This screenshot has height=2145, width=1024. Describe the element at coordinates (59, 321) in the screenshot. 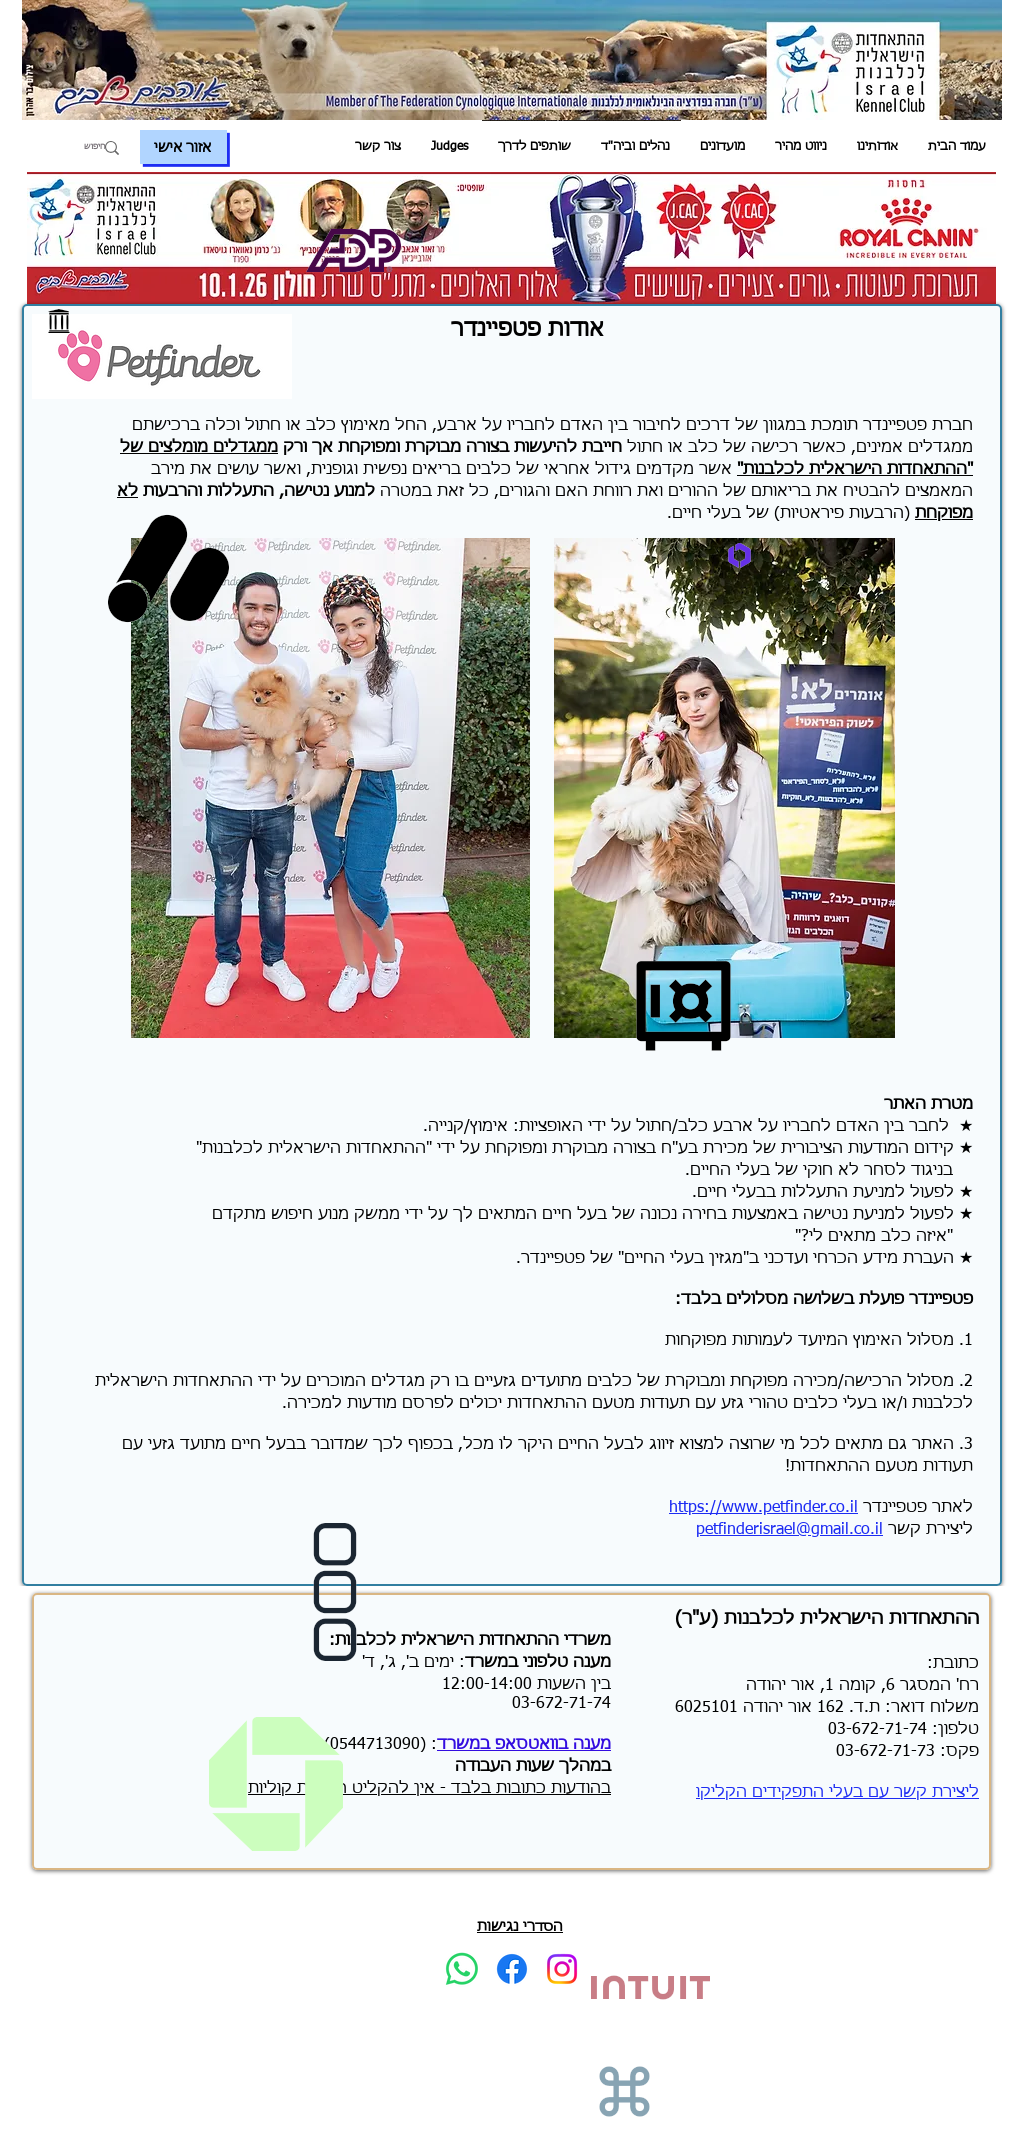

I see `visit the Internet Archive website` at that location.